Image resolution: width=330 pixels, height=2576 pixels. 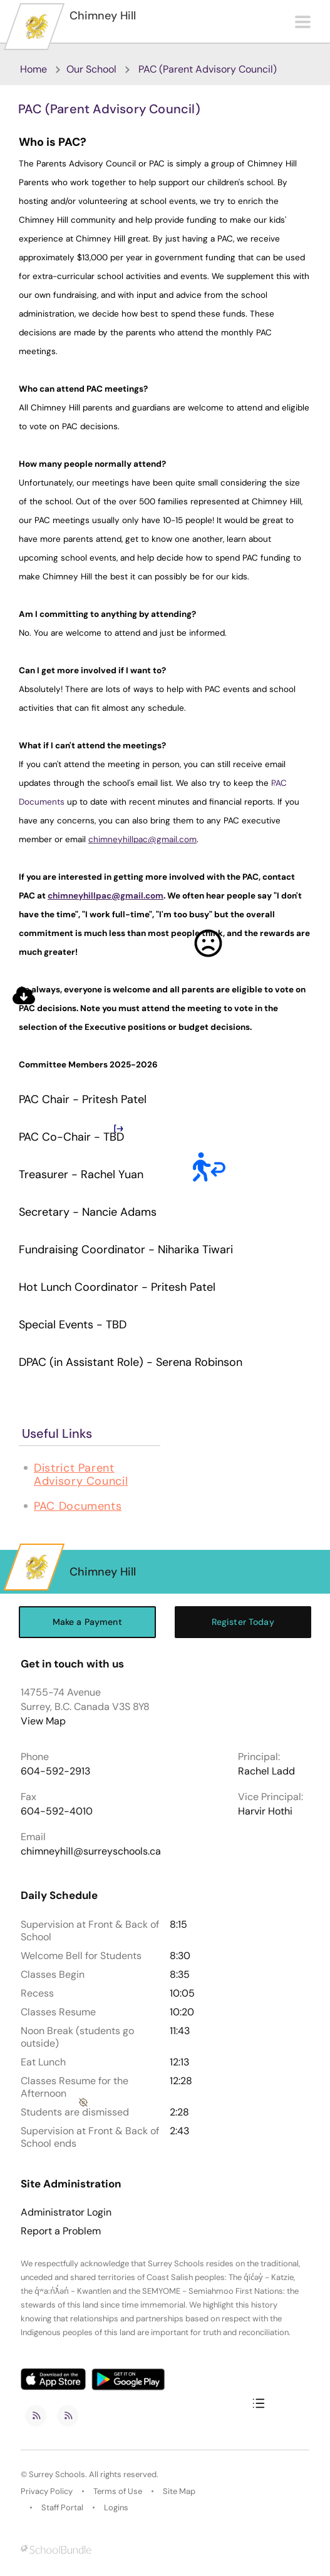 I want to click on log out of your account, so click(x=118, y=1129).